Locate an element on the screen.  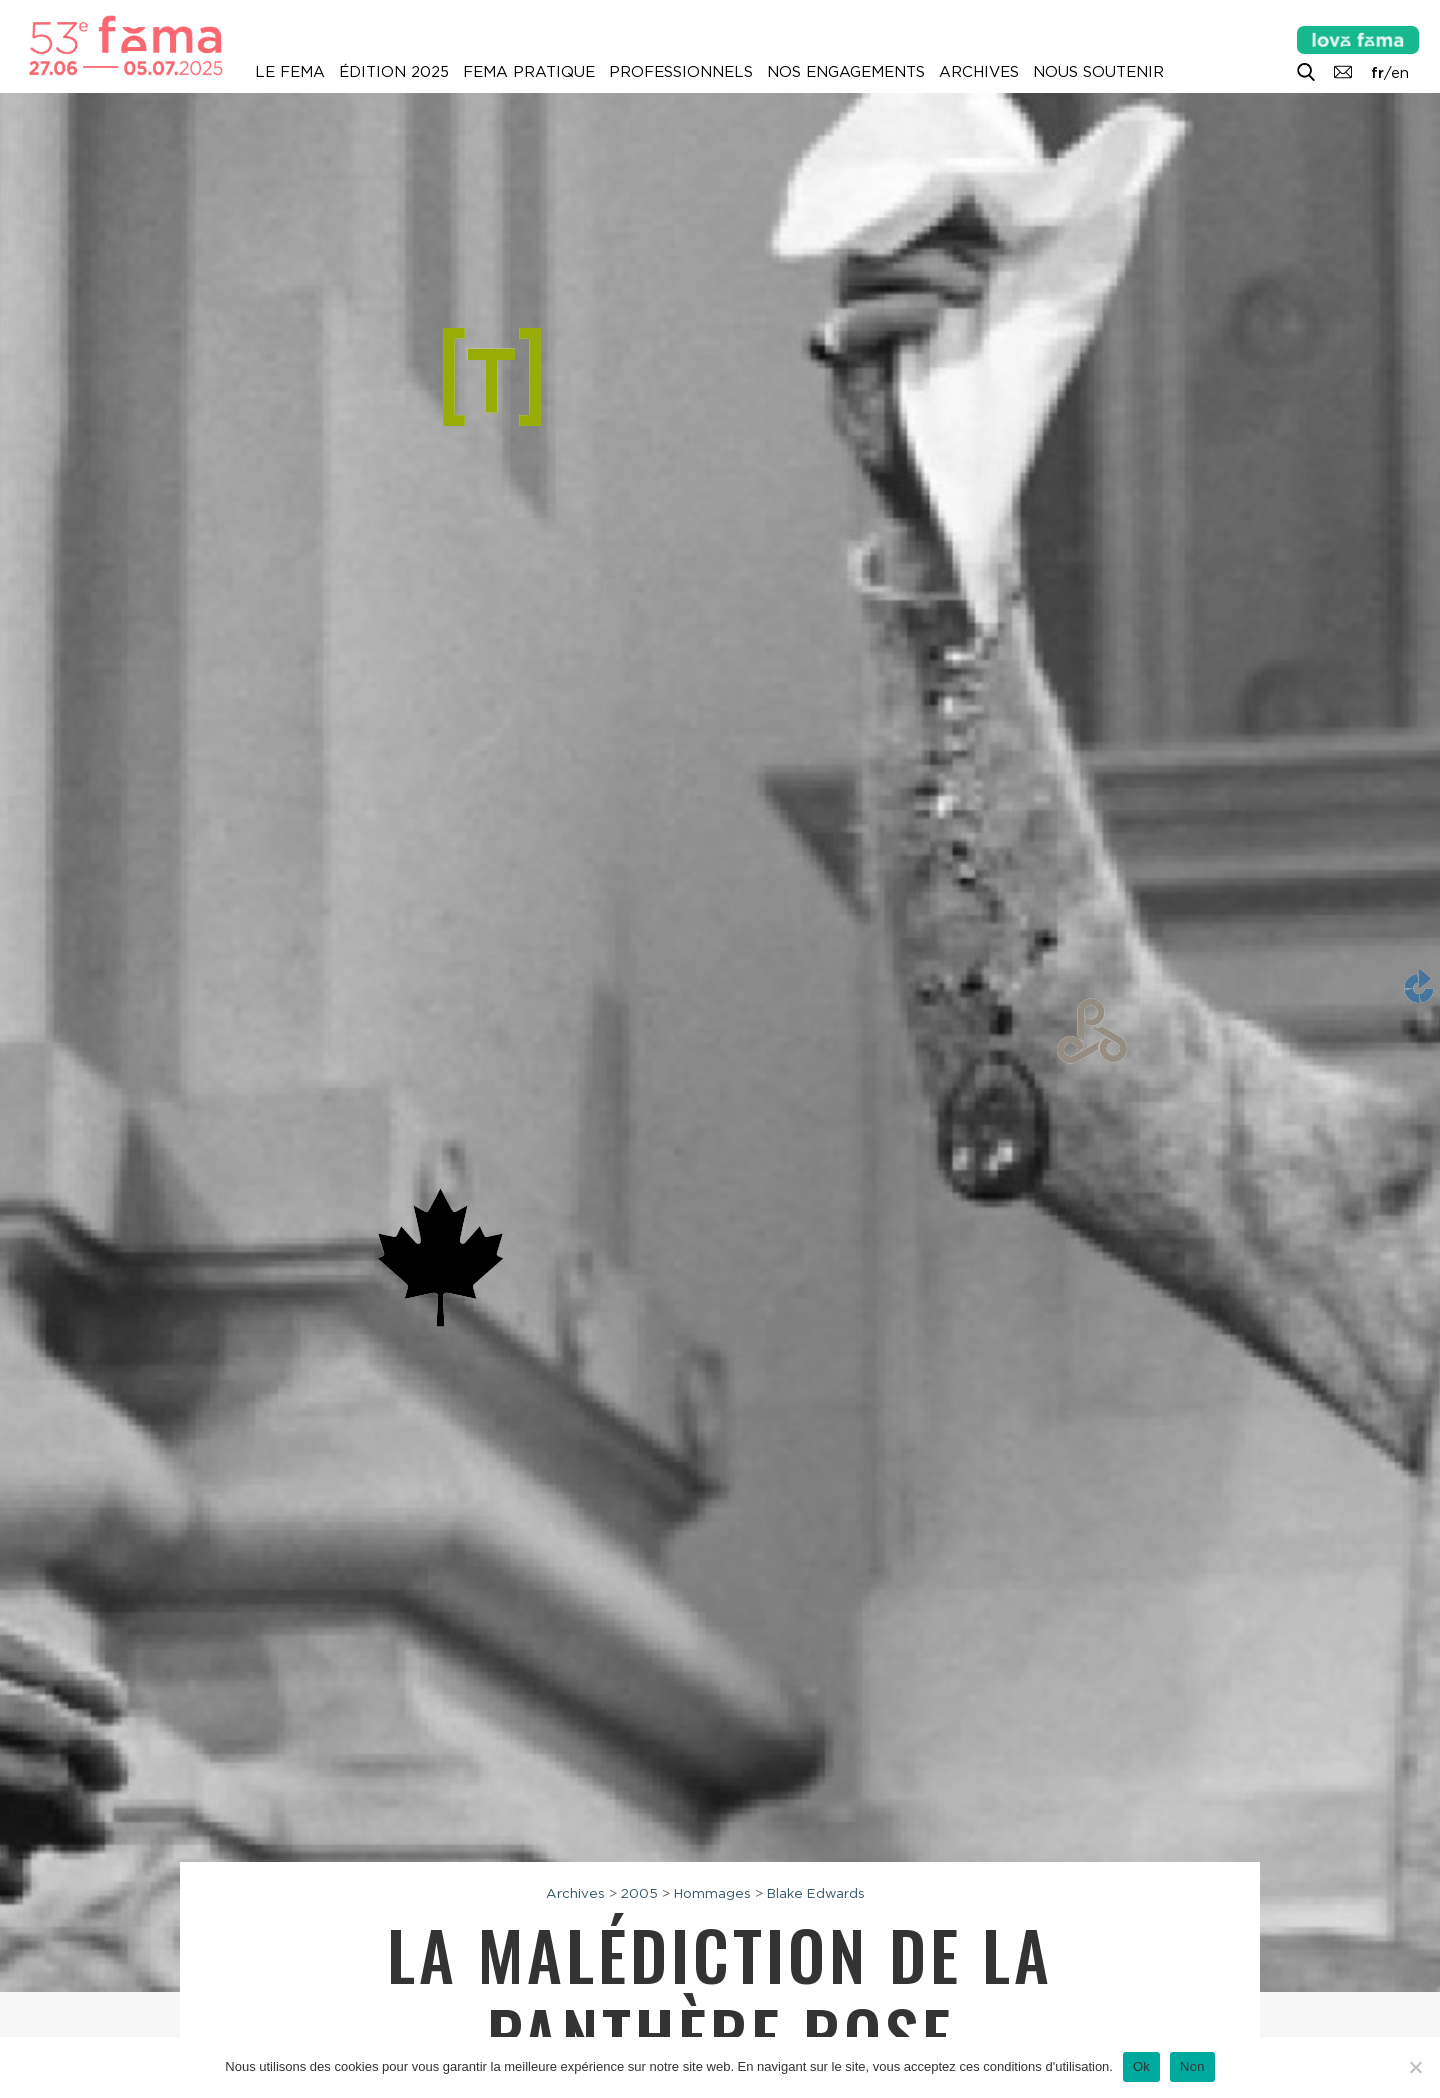
Atlassian Bamboo continuous integration service is located at coordinates (1419, 986).